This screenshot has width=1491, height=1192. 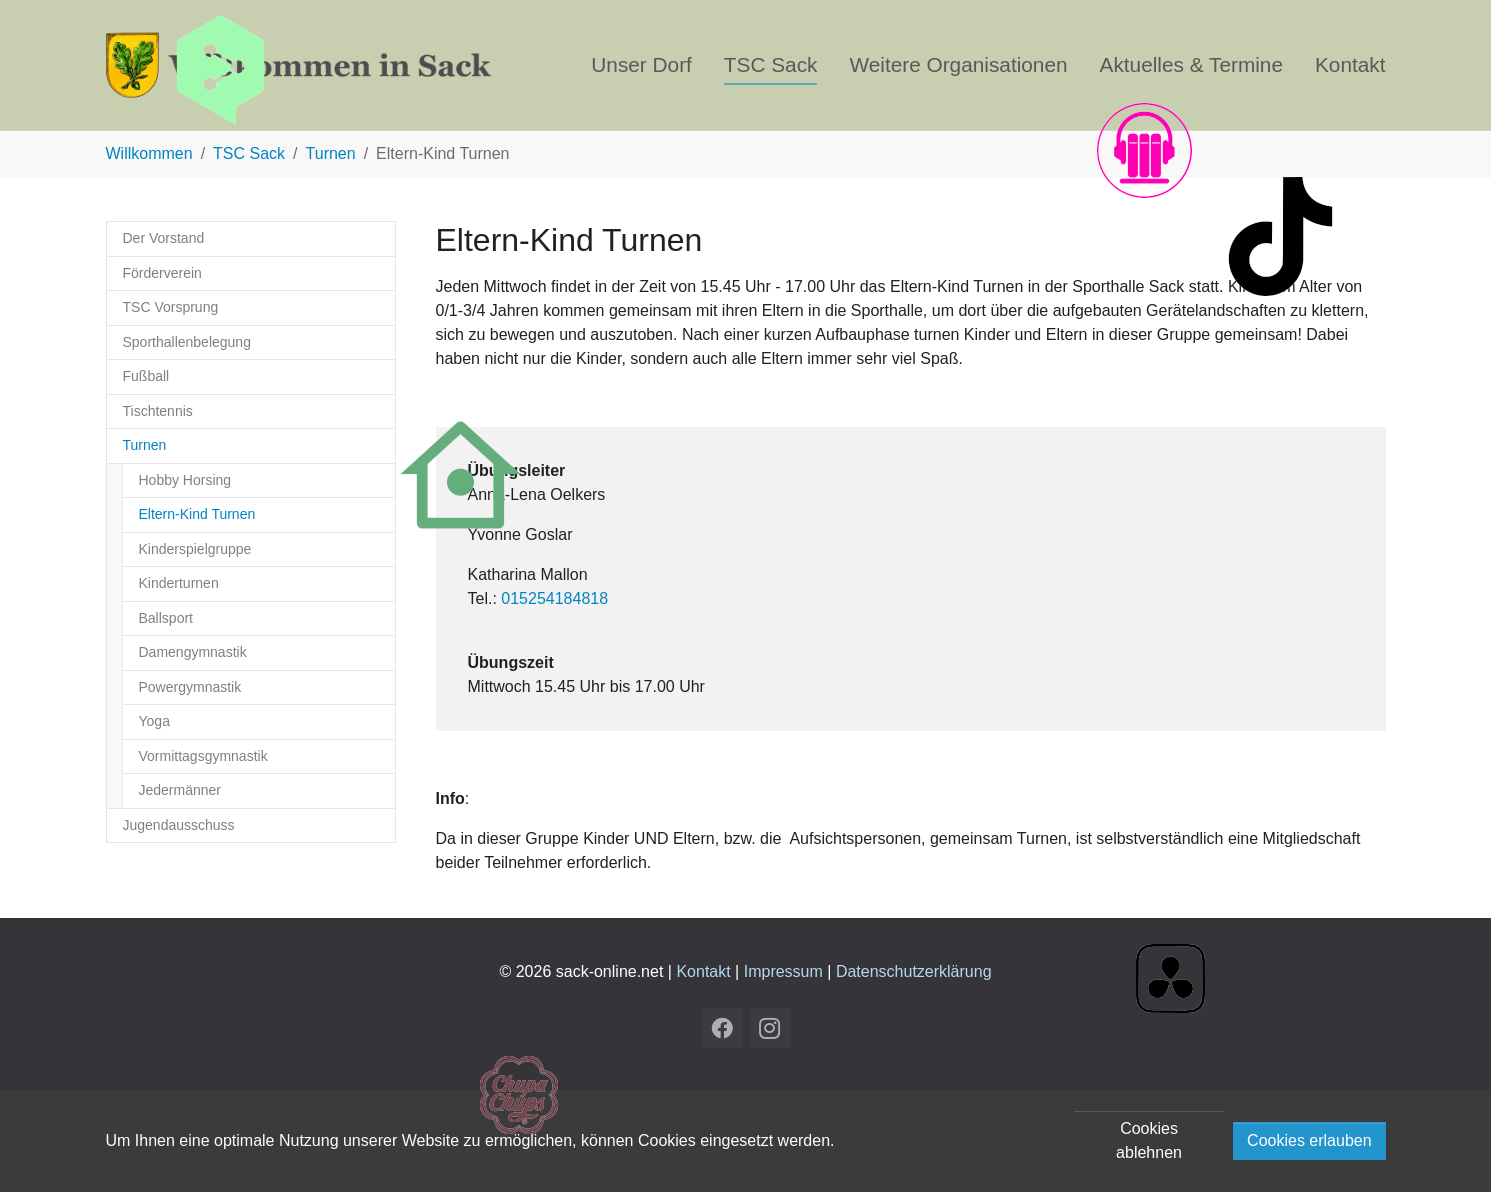 I want to click on navigate to home screen, so click(x=460, y=479).